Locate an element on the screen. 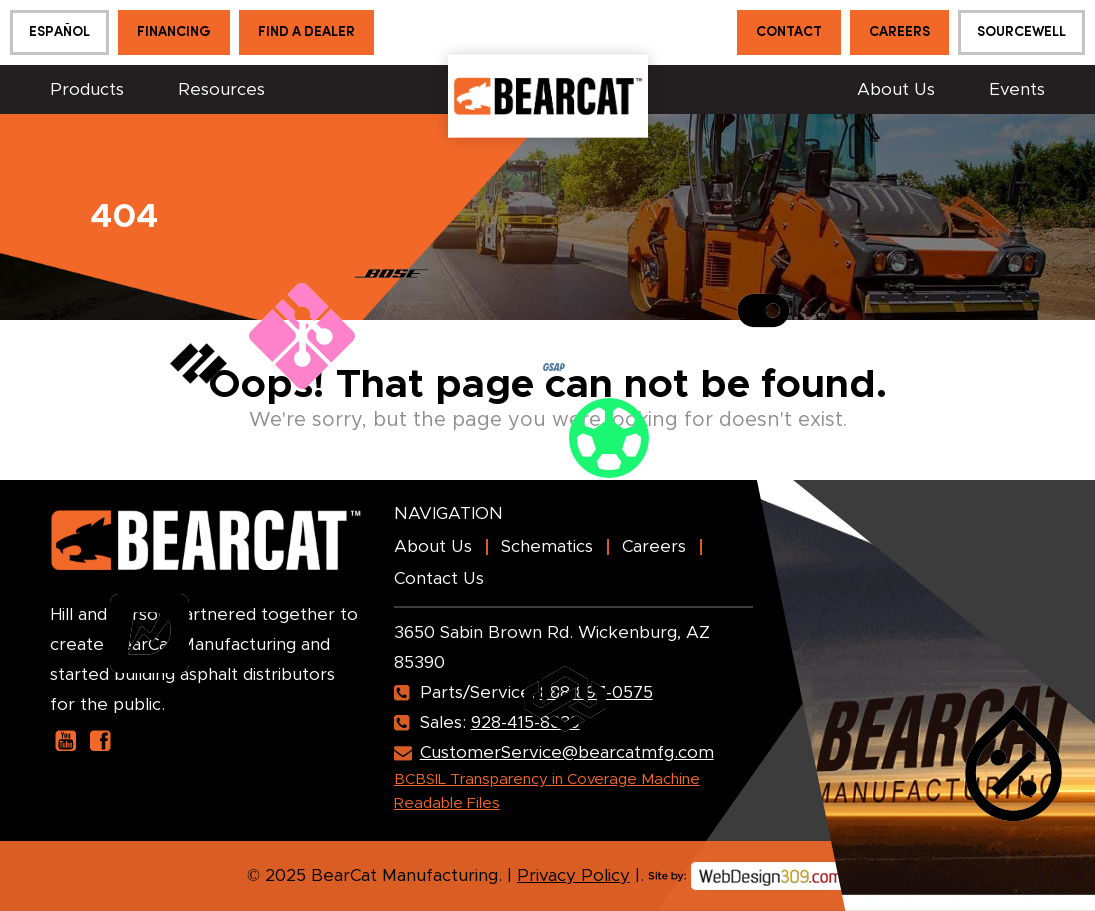 Image resolution: width=1095 pixels, height=911 pixels. GSAP (GreenSock Animation Platform) brand logo is located at coordinates (554, 367).